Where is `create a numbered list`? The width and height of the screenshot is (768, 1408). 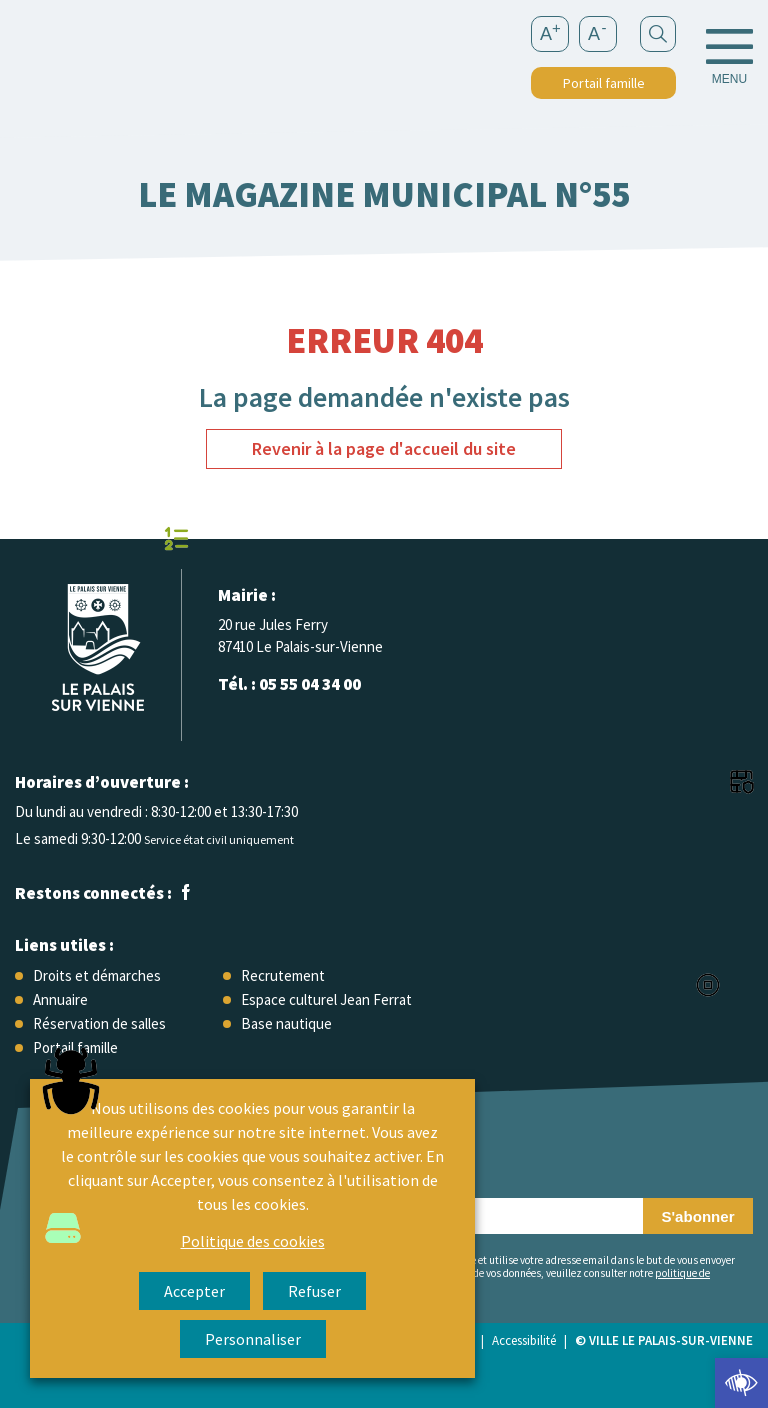
create a numbered list is located at coordinates (176, 538).